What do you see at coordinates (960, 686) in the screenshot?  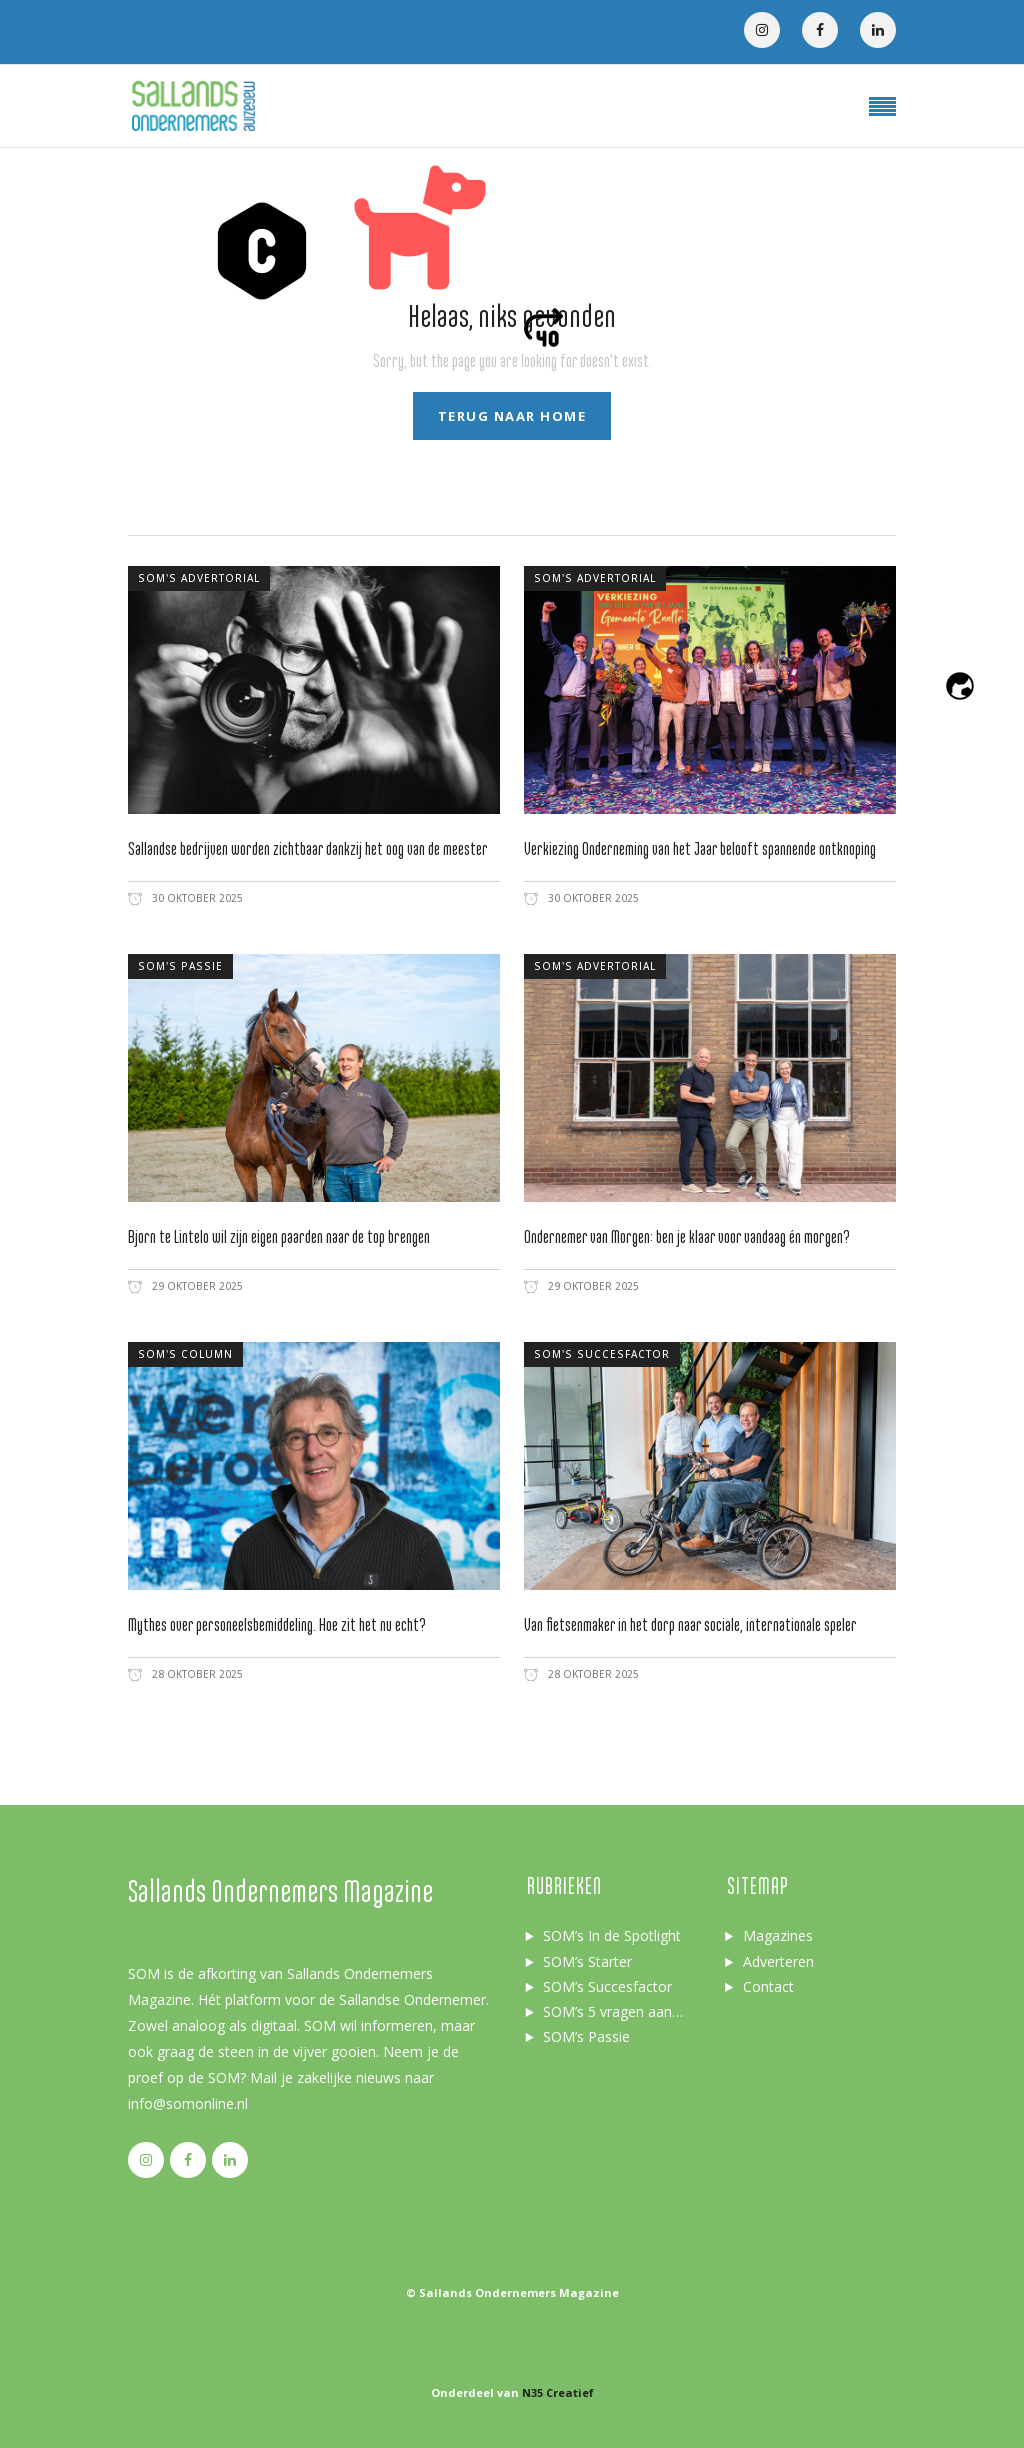 I see `switch to international or global settings` at bounding box center [960, 686].